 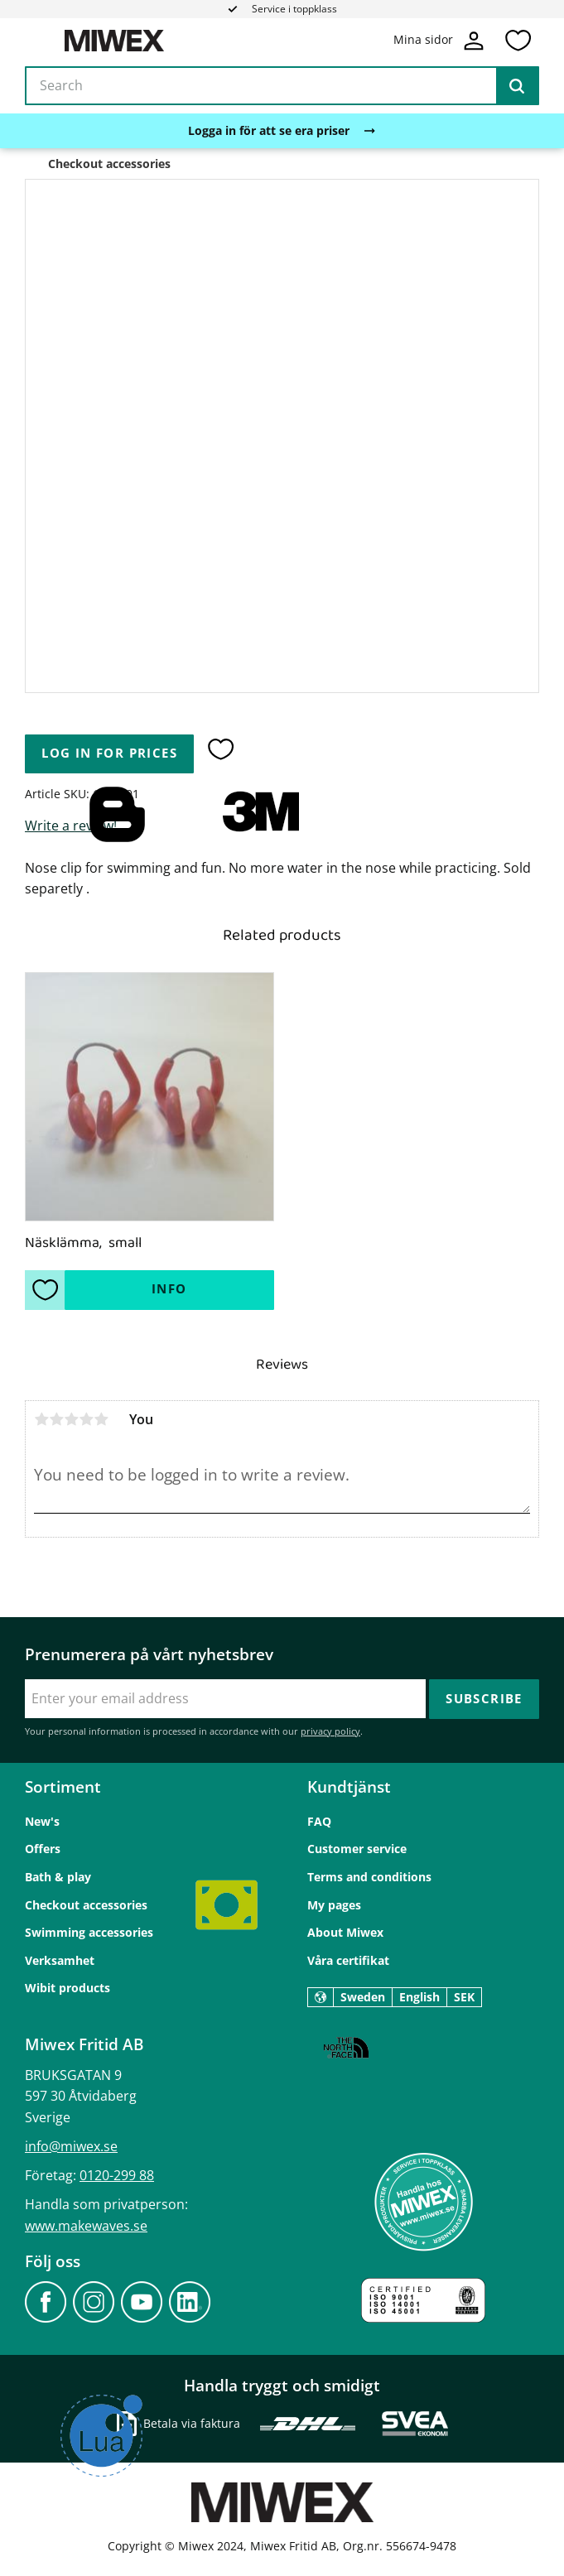 What do you see at coordinates (101, 2435) in the screenshot?
I see `lua programming language logo` at bounding box center [101, 2435].